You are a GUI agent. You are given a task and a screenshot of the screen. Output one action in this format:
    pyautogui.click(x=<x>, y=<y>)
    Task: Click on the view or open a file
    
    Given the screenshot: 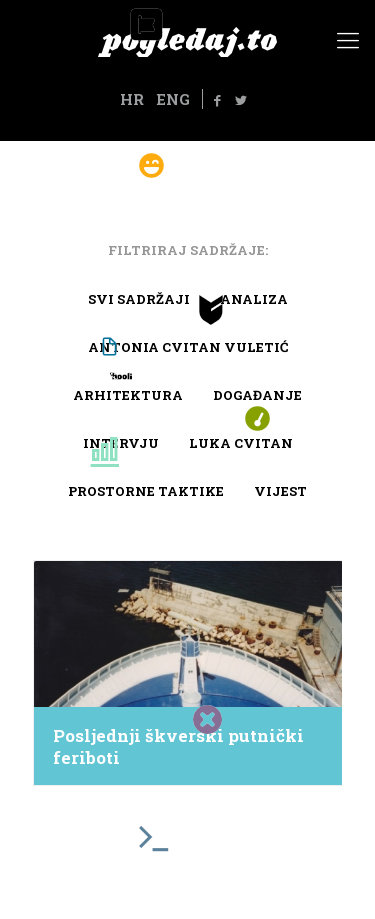 What is the action you would take?
    pyautogui.click(x=109, y=346)
    